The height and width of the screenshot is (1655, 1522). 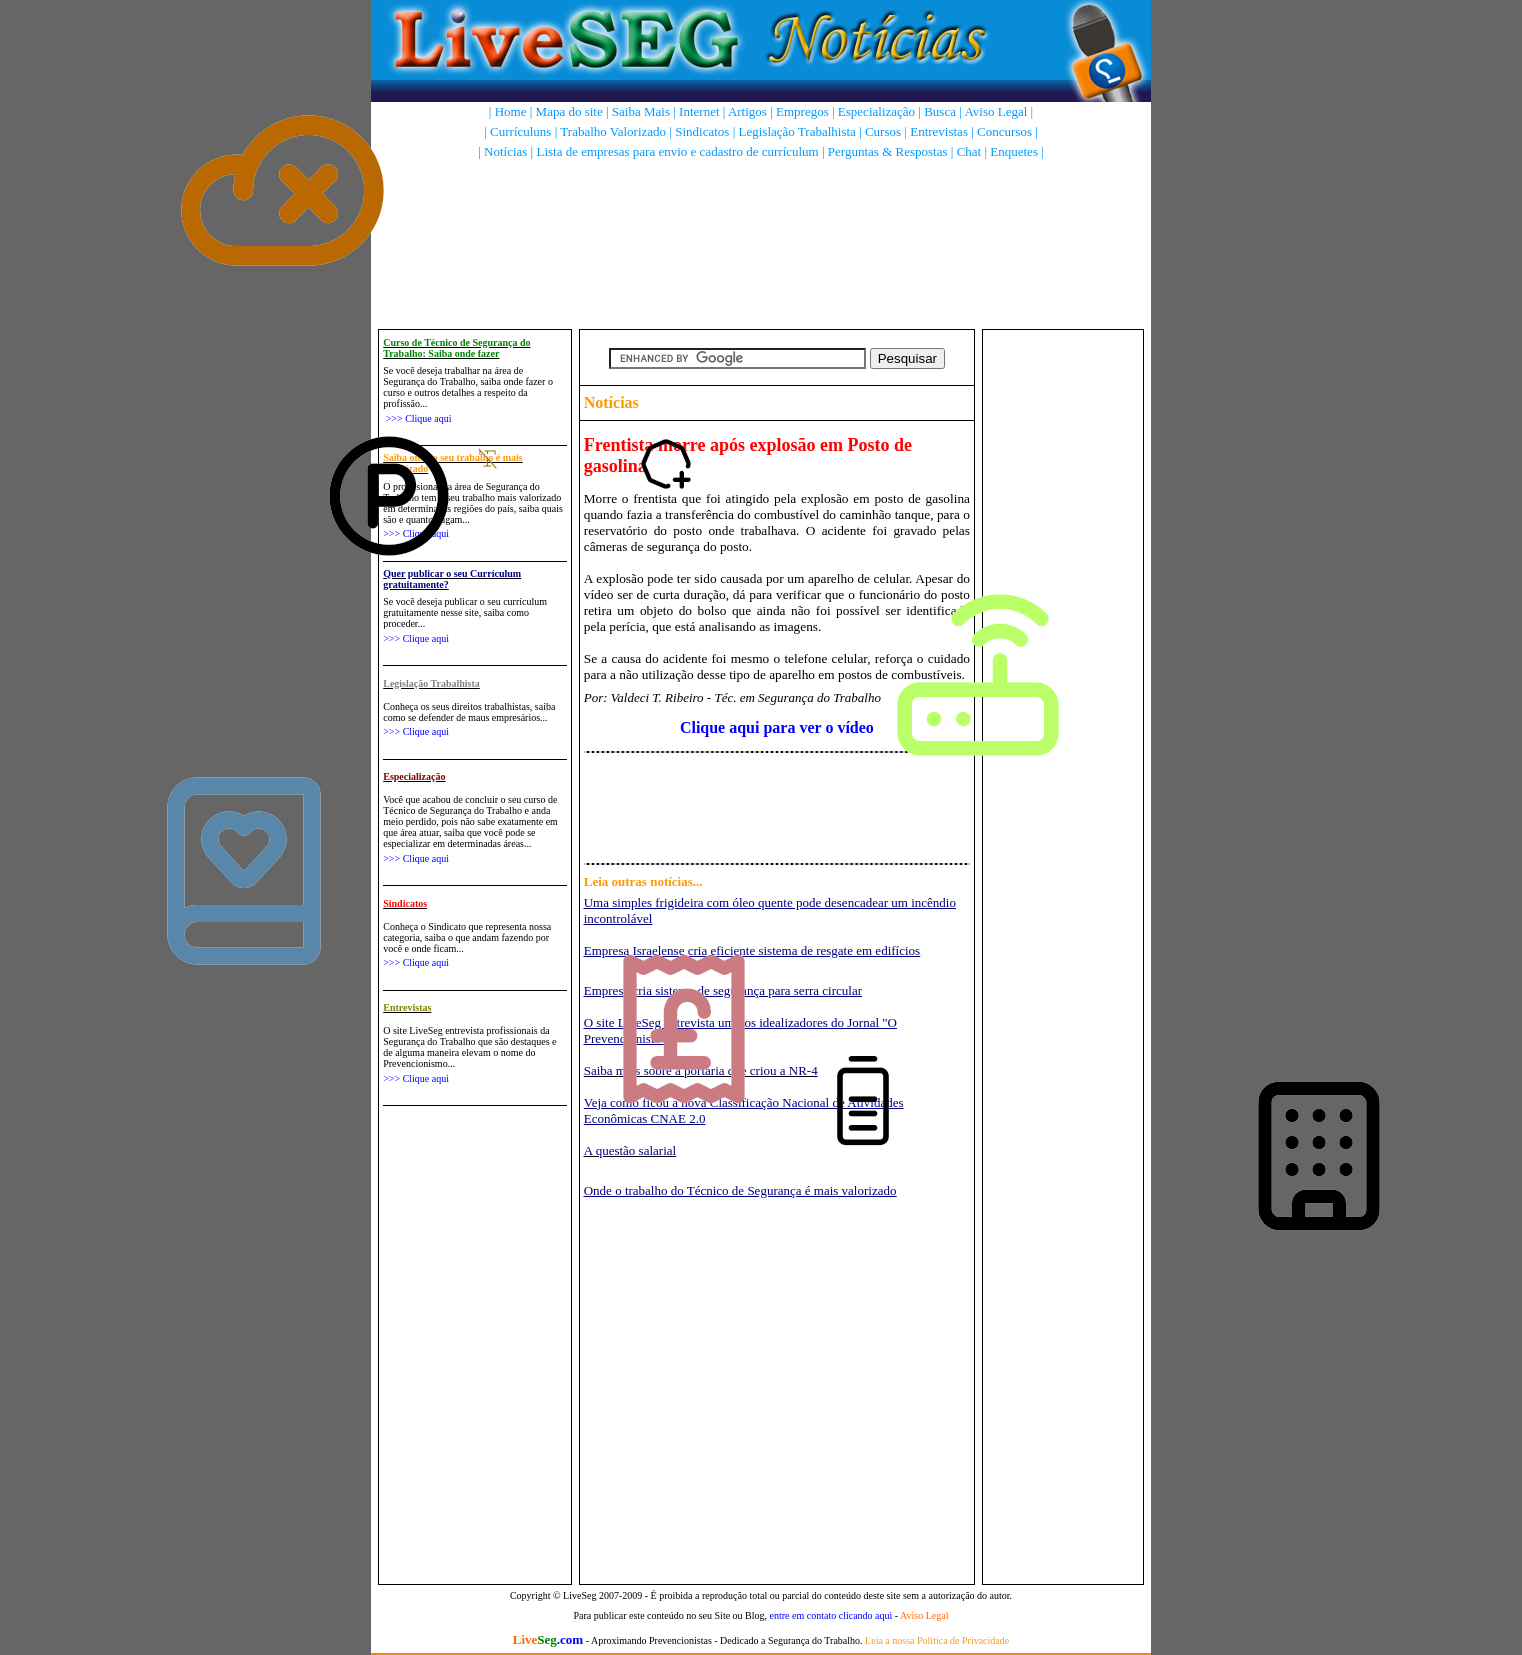 What do you see at coordinates (487, 458) in the screenshot?
I see `disable text formatting` at bounding box center [487, 458].